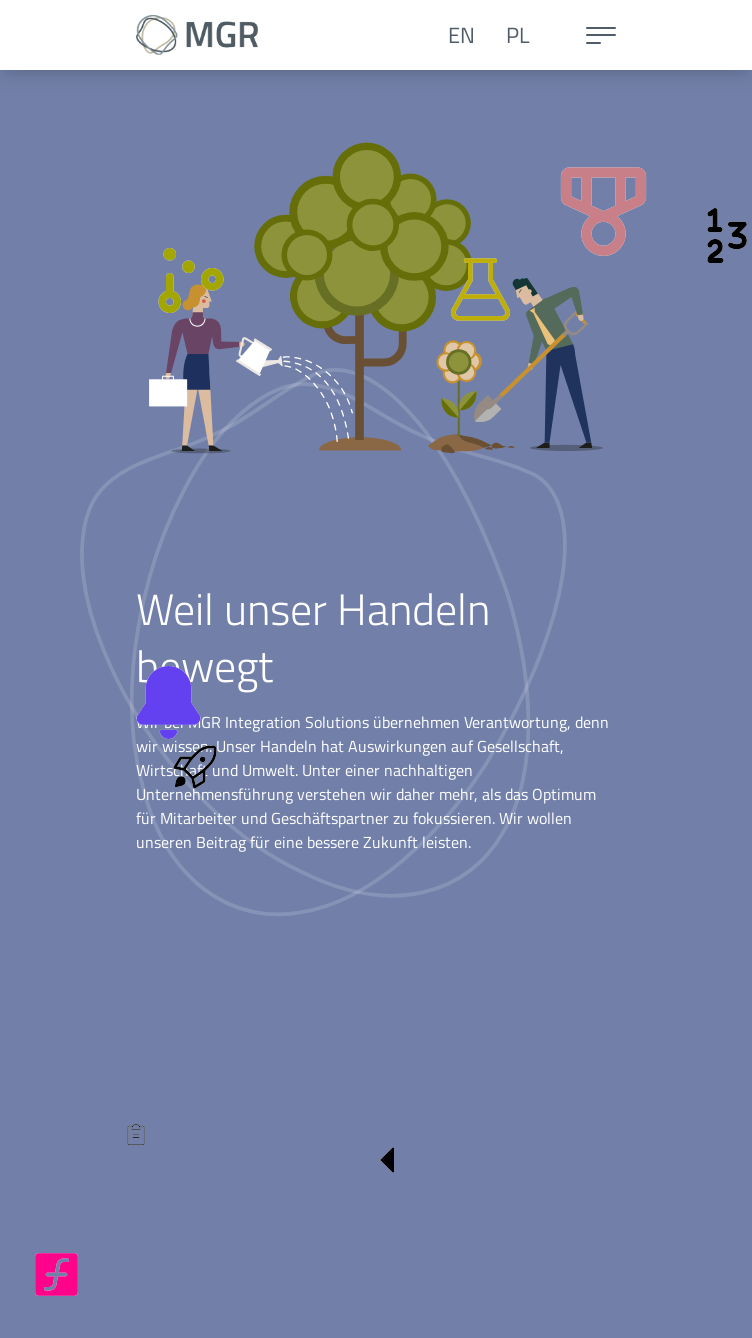 The image size is (752, 1338). Describe the element at coordinates (191, 278) in the screenshot. I see `view pull requests in merge queue` at that location.